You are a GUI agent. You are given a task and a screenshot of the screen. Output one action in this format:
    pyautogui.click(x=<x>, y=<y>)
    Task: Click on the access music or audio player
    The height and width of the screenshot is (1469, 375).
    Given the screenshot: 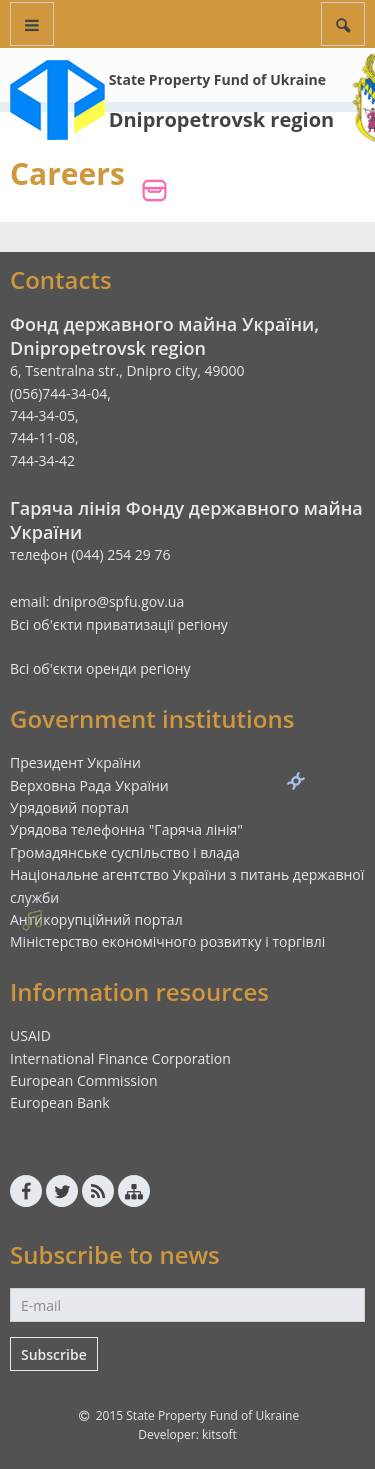 What is the action you would take?
    pyautogui.click(x=33, y=920)
    